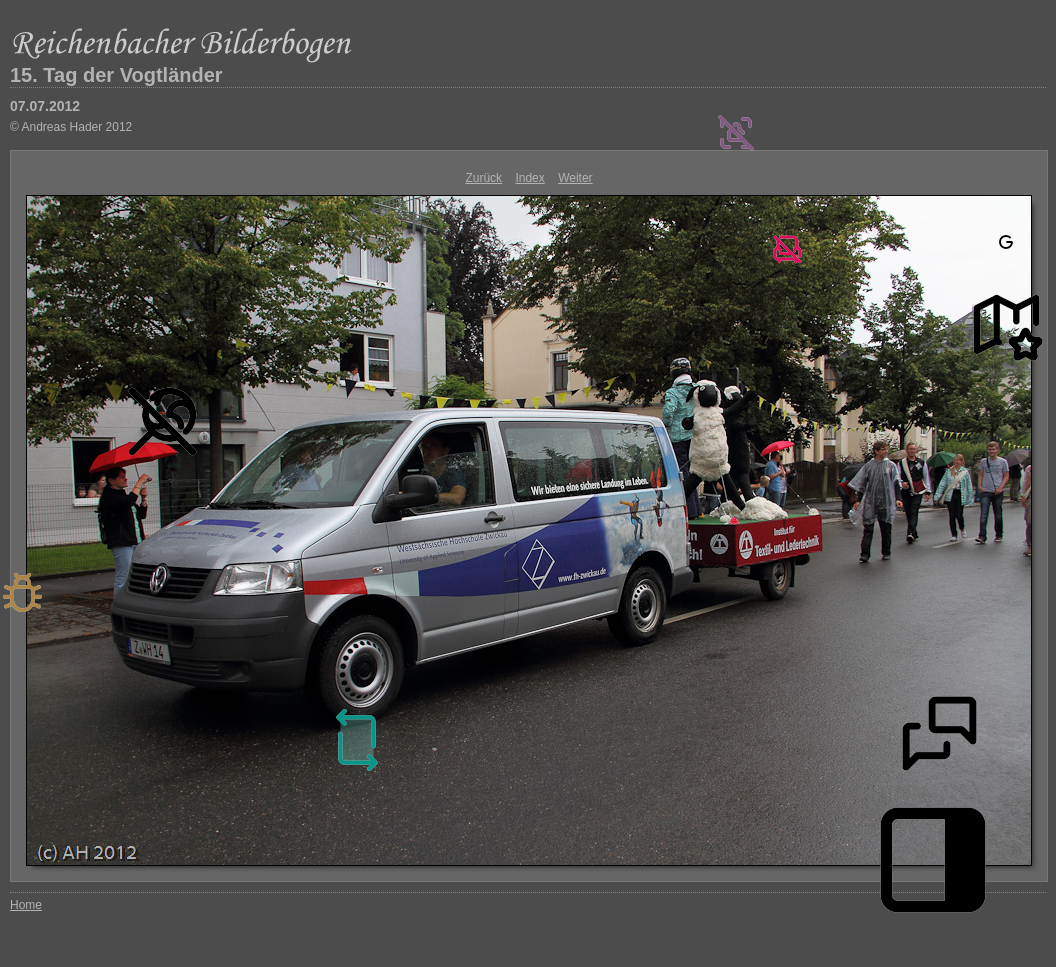 This screenshot has height=967, width=1056. I want to click on rotate your device orientation, so click(357, 740).